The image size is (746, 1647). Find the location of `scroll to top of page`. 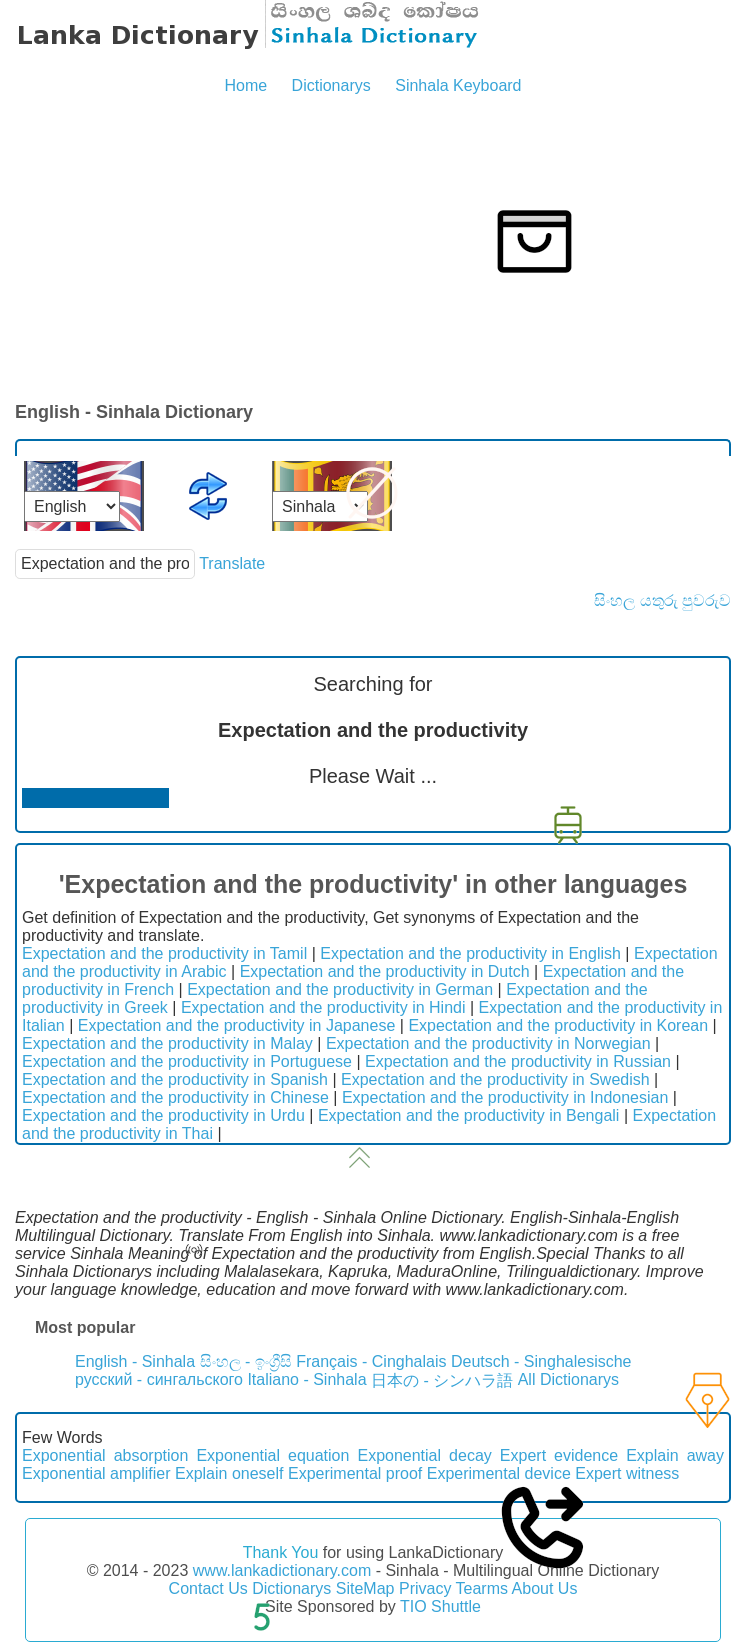

scroll to top of page is located at coordinates (359, 1158).